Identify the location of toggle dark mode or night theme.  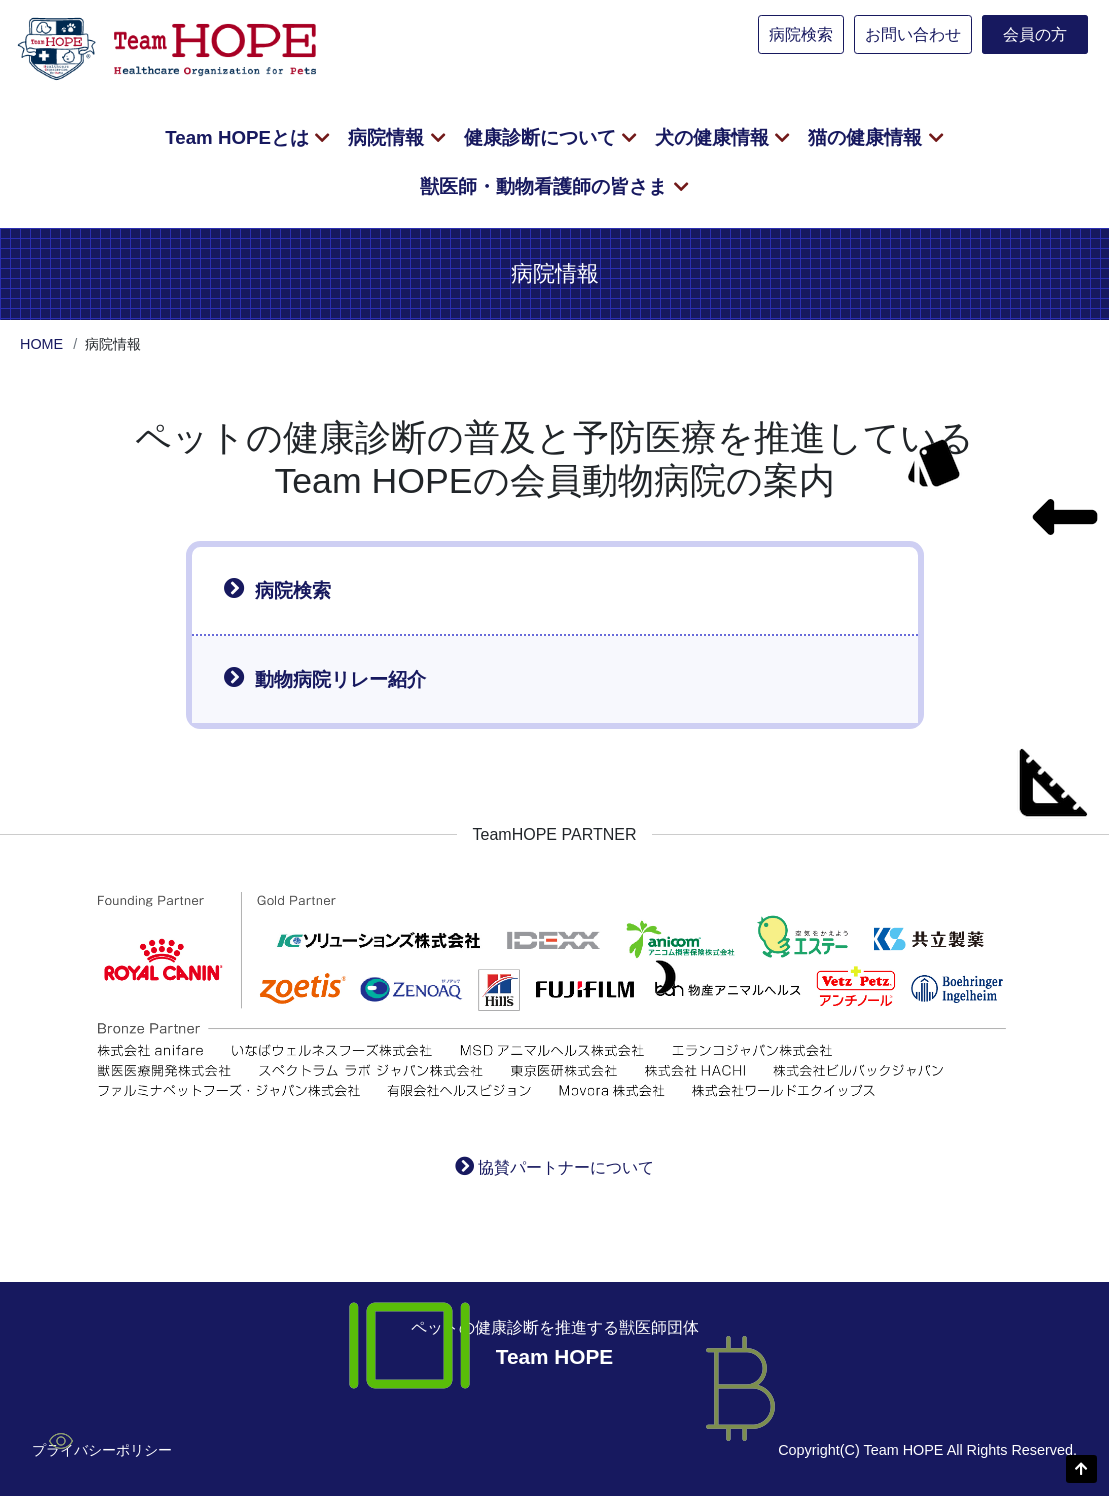
(664, 977).